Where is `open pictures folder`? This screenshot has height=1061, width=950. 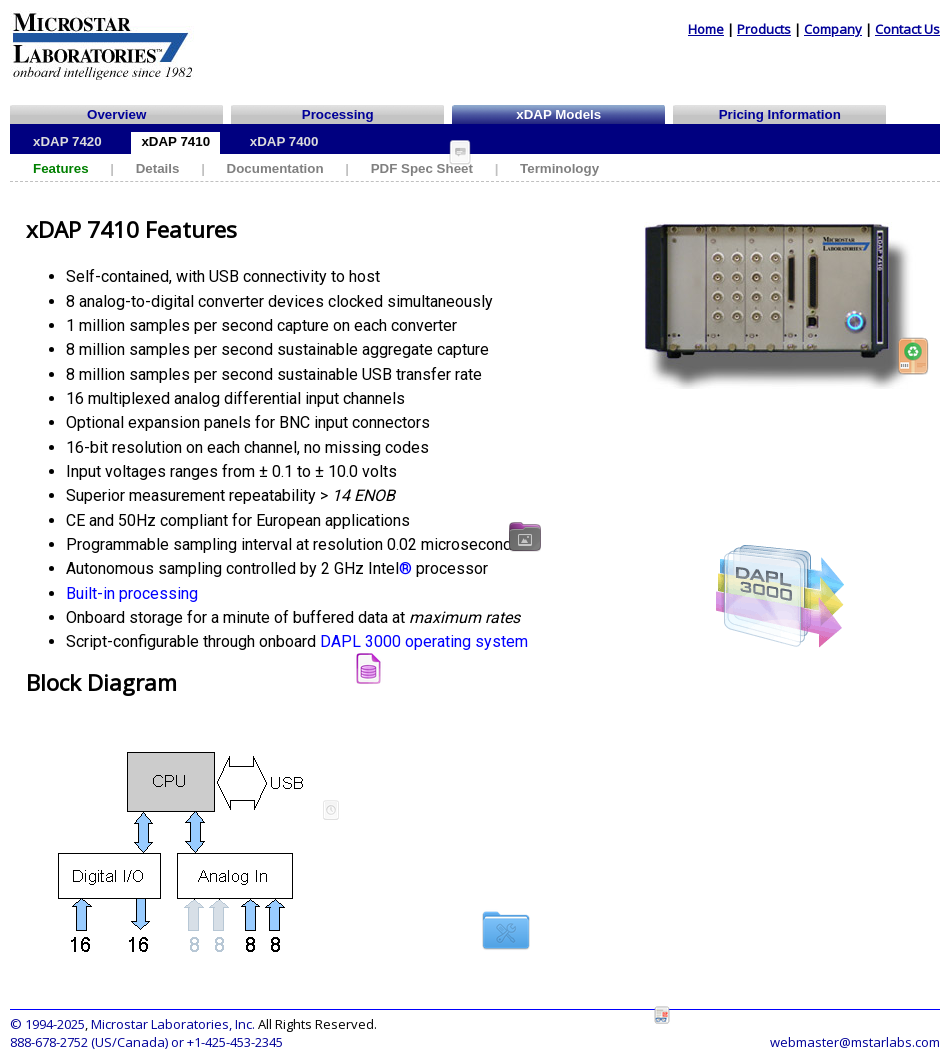
open pictures folder is located at coordinates (525, 536).